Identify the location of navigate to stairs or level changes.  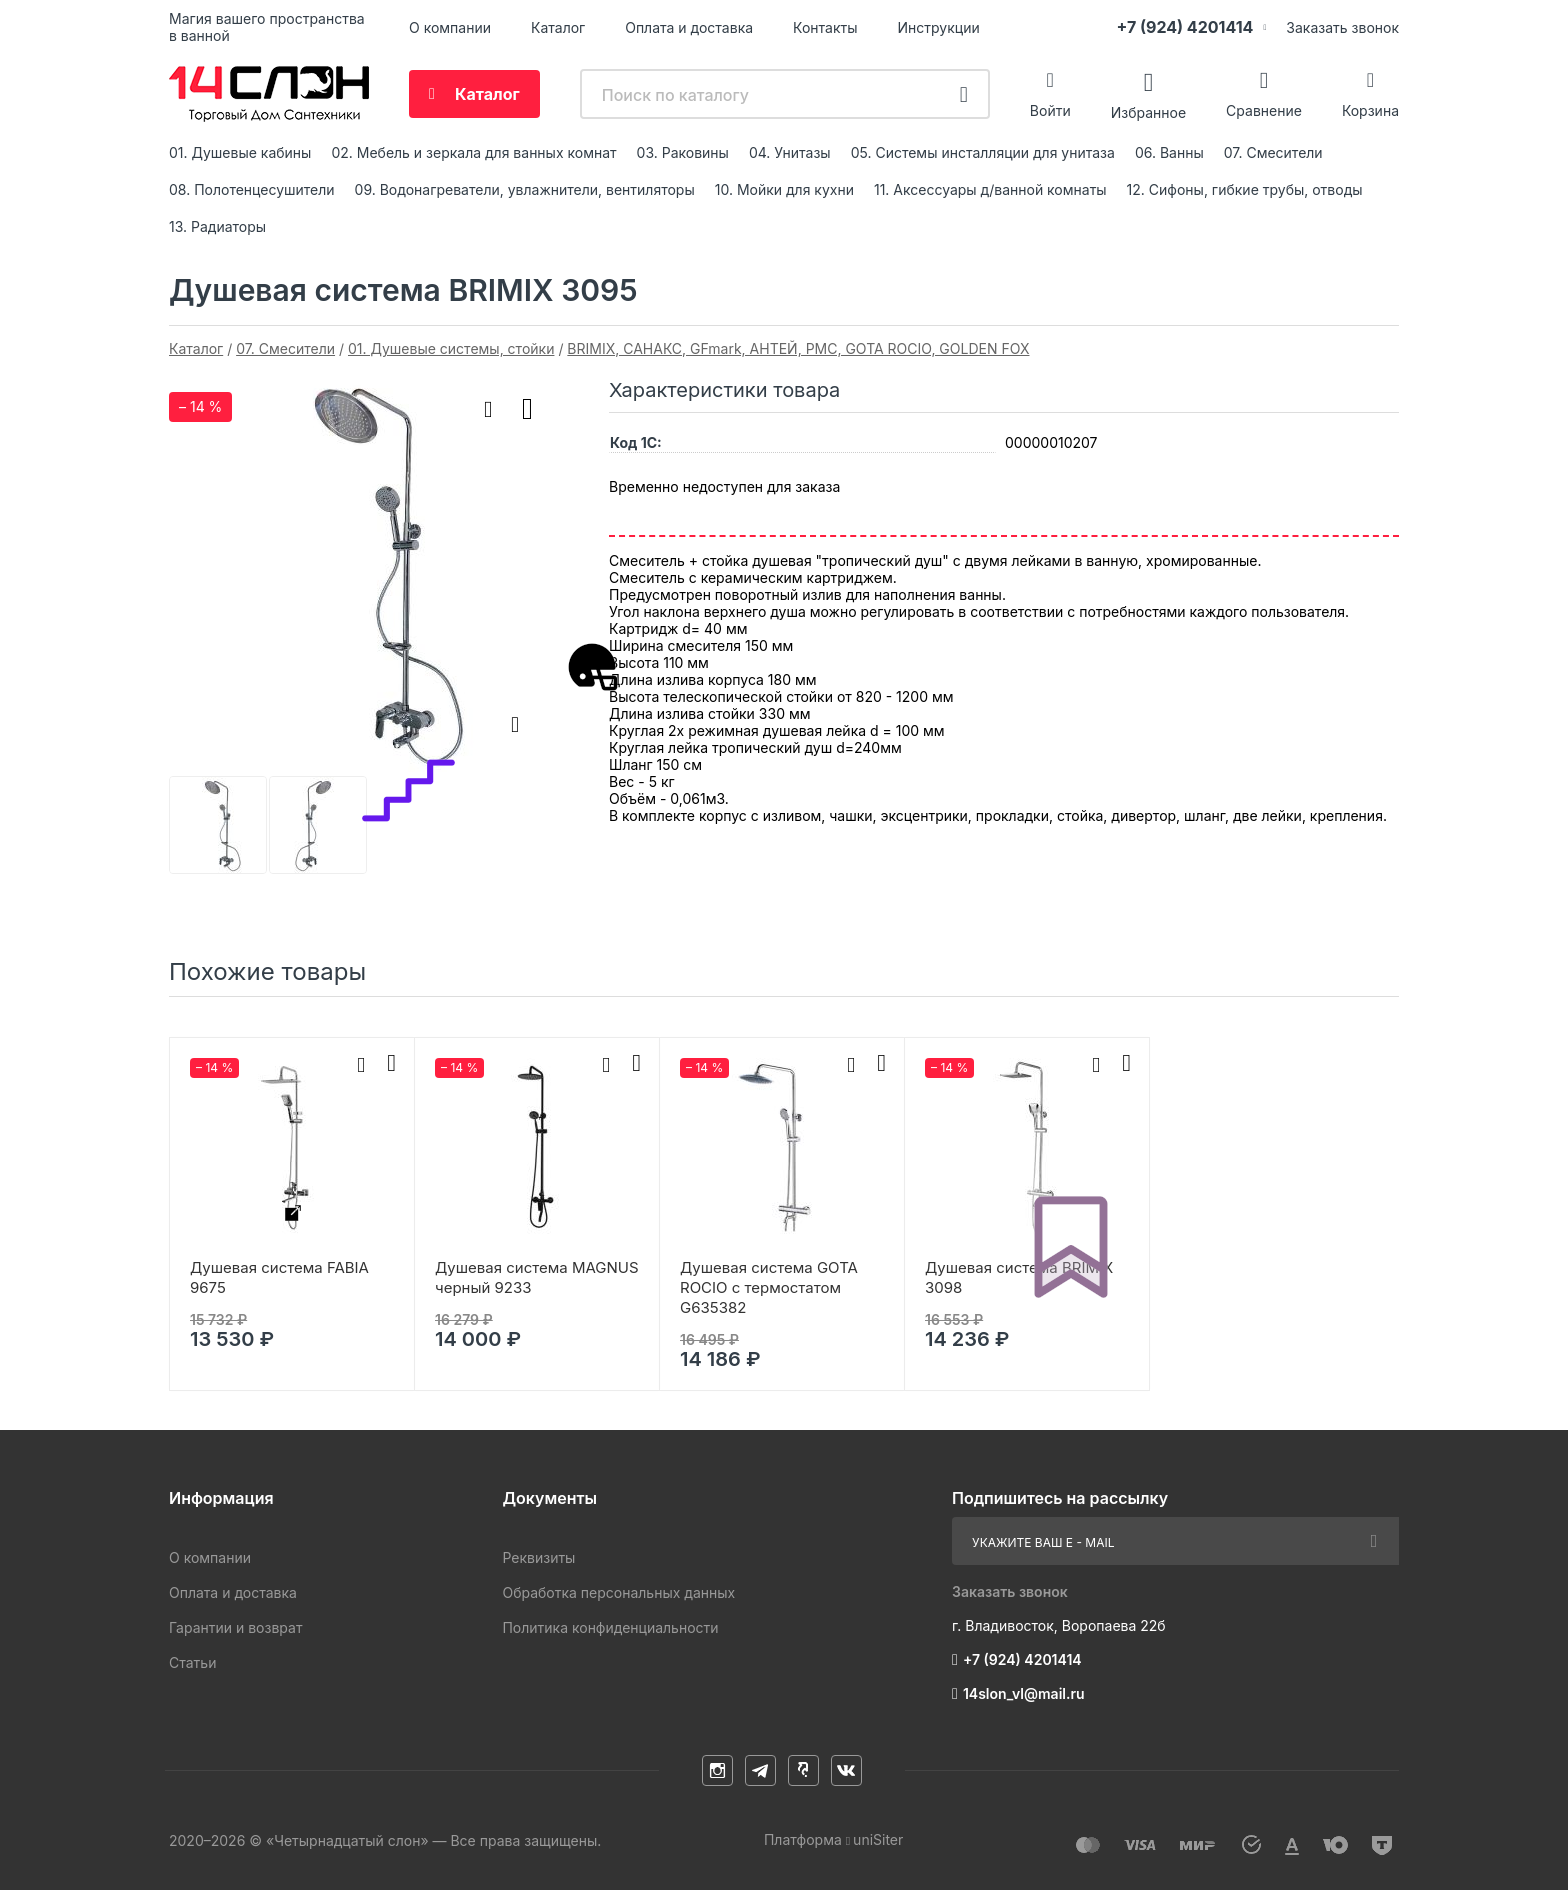
(408, 790).